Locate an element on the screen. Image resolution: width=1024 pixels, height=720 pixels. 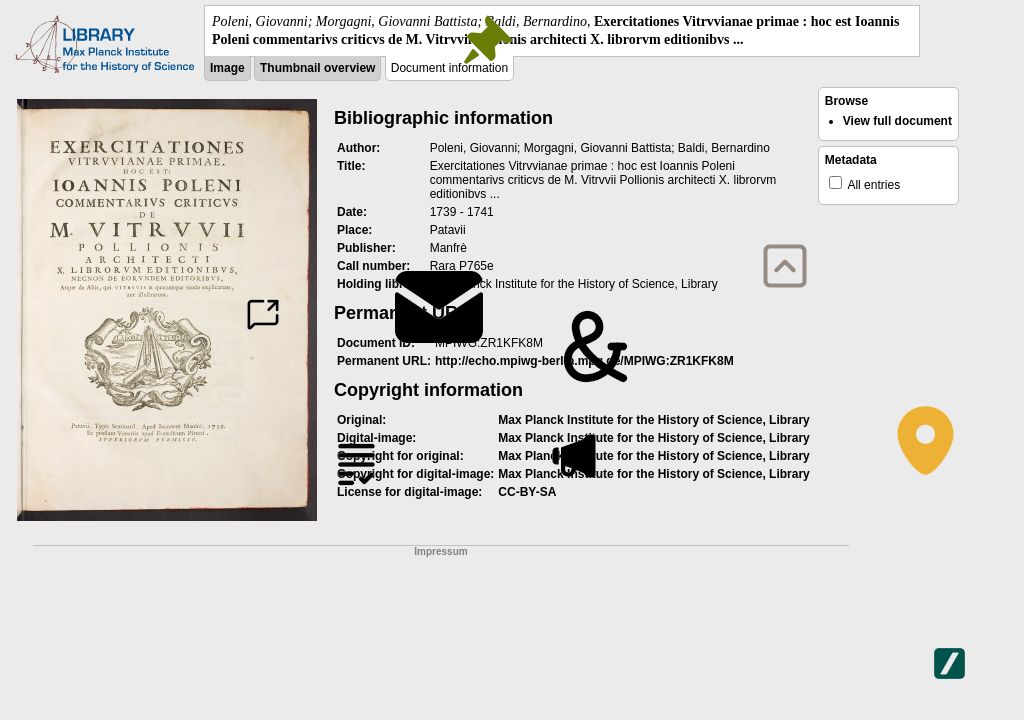
insert an ampersand symbol or special character is located at coordinates (595, 346).